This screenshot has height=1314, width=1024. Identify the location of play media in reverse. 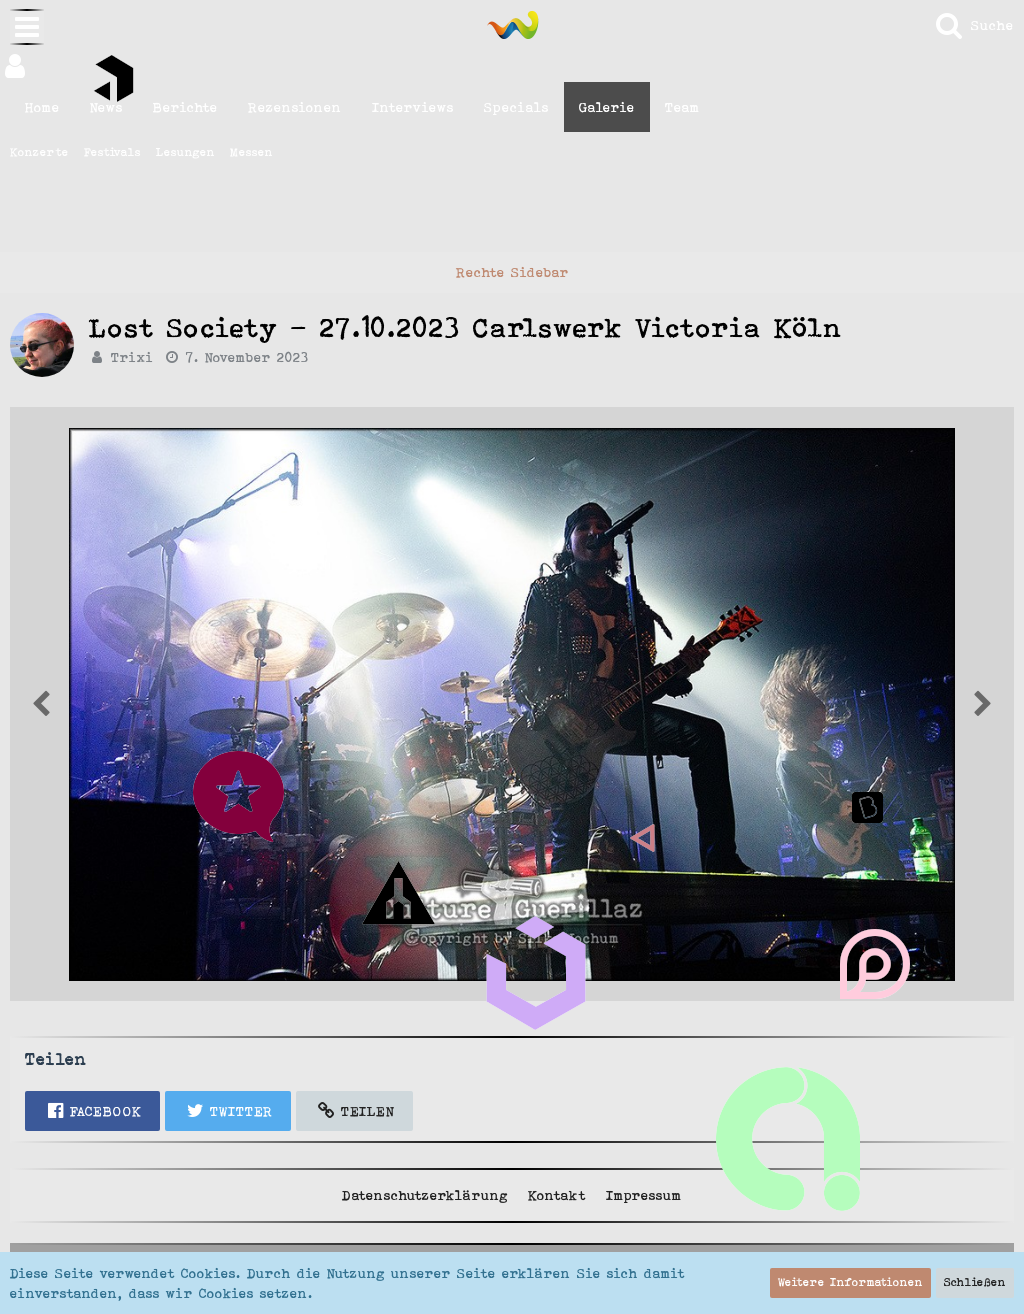
(644, 838).